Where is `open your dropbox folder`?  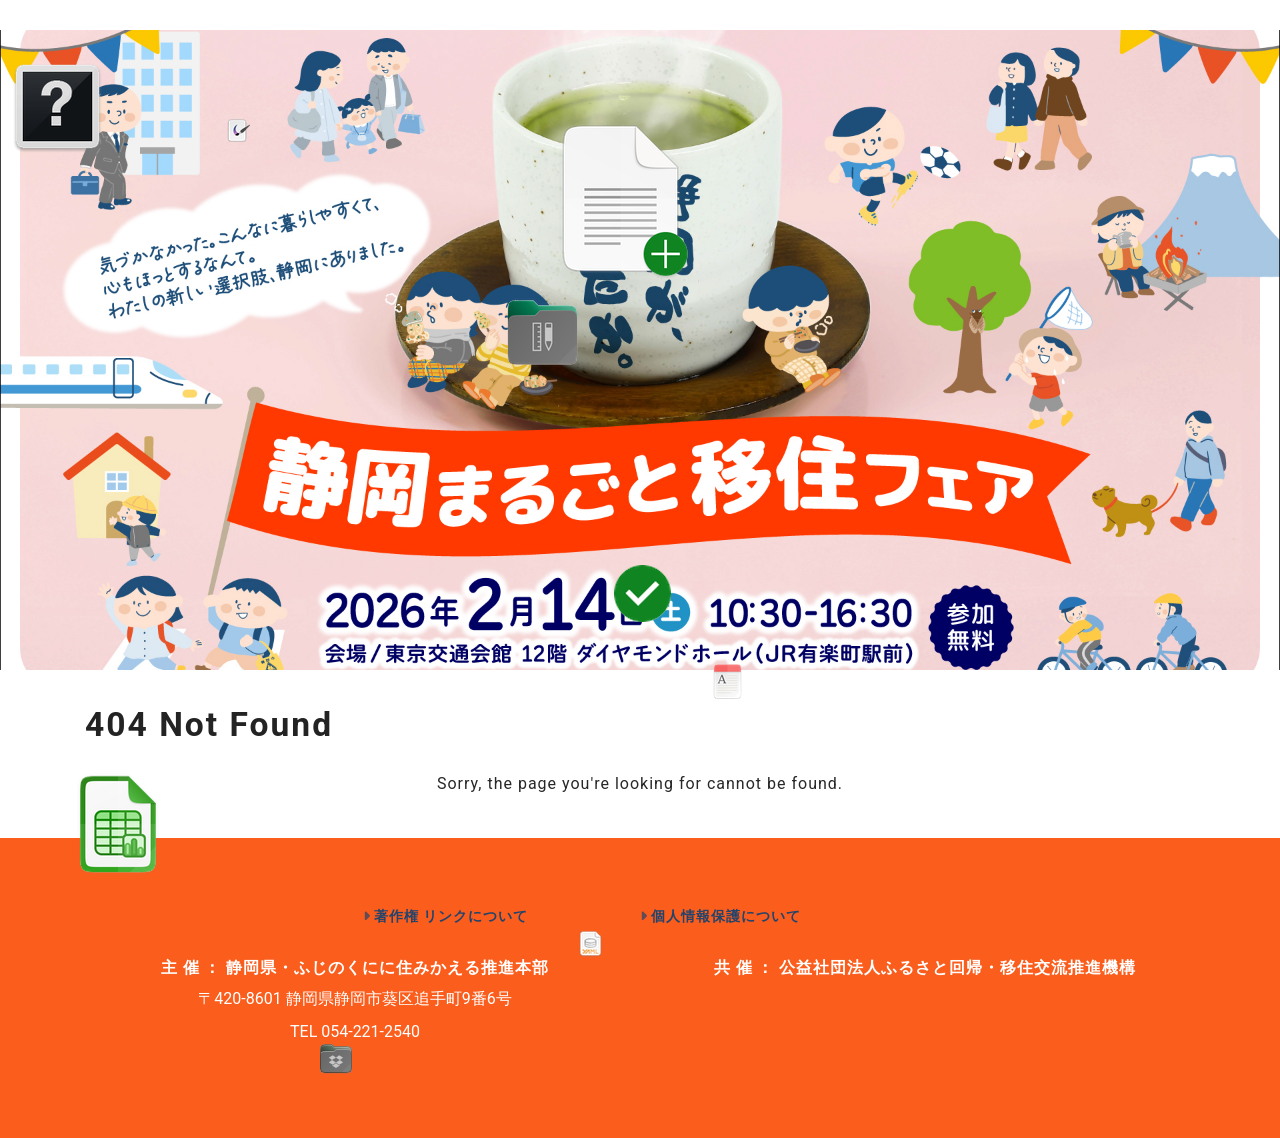 open your dropbox folder is located at coordinates (336, 1058).